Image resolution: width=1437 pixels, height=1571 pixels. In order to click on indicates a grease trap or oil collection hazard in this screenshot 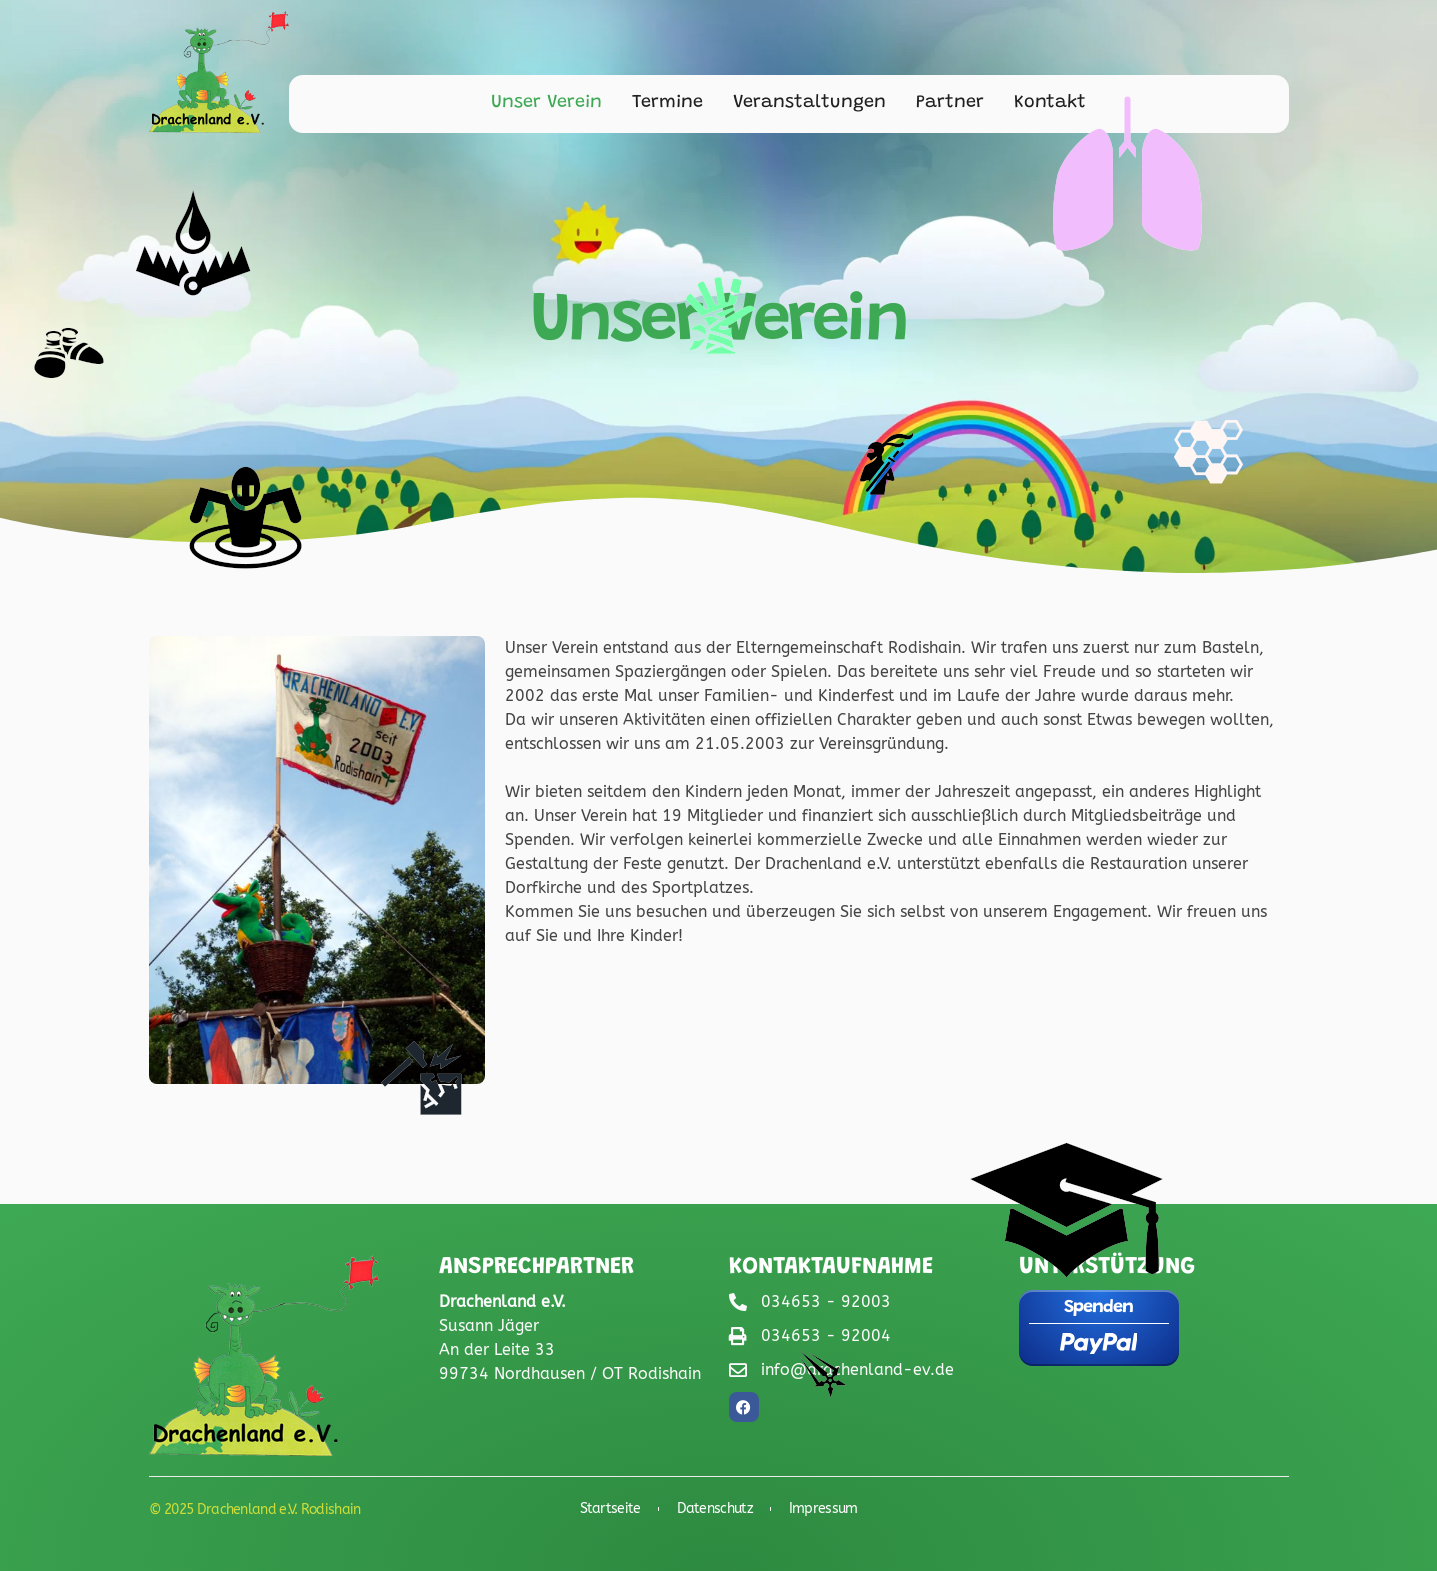, I will do `click(193, 247)`.